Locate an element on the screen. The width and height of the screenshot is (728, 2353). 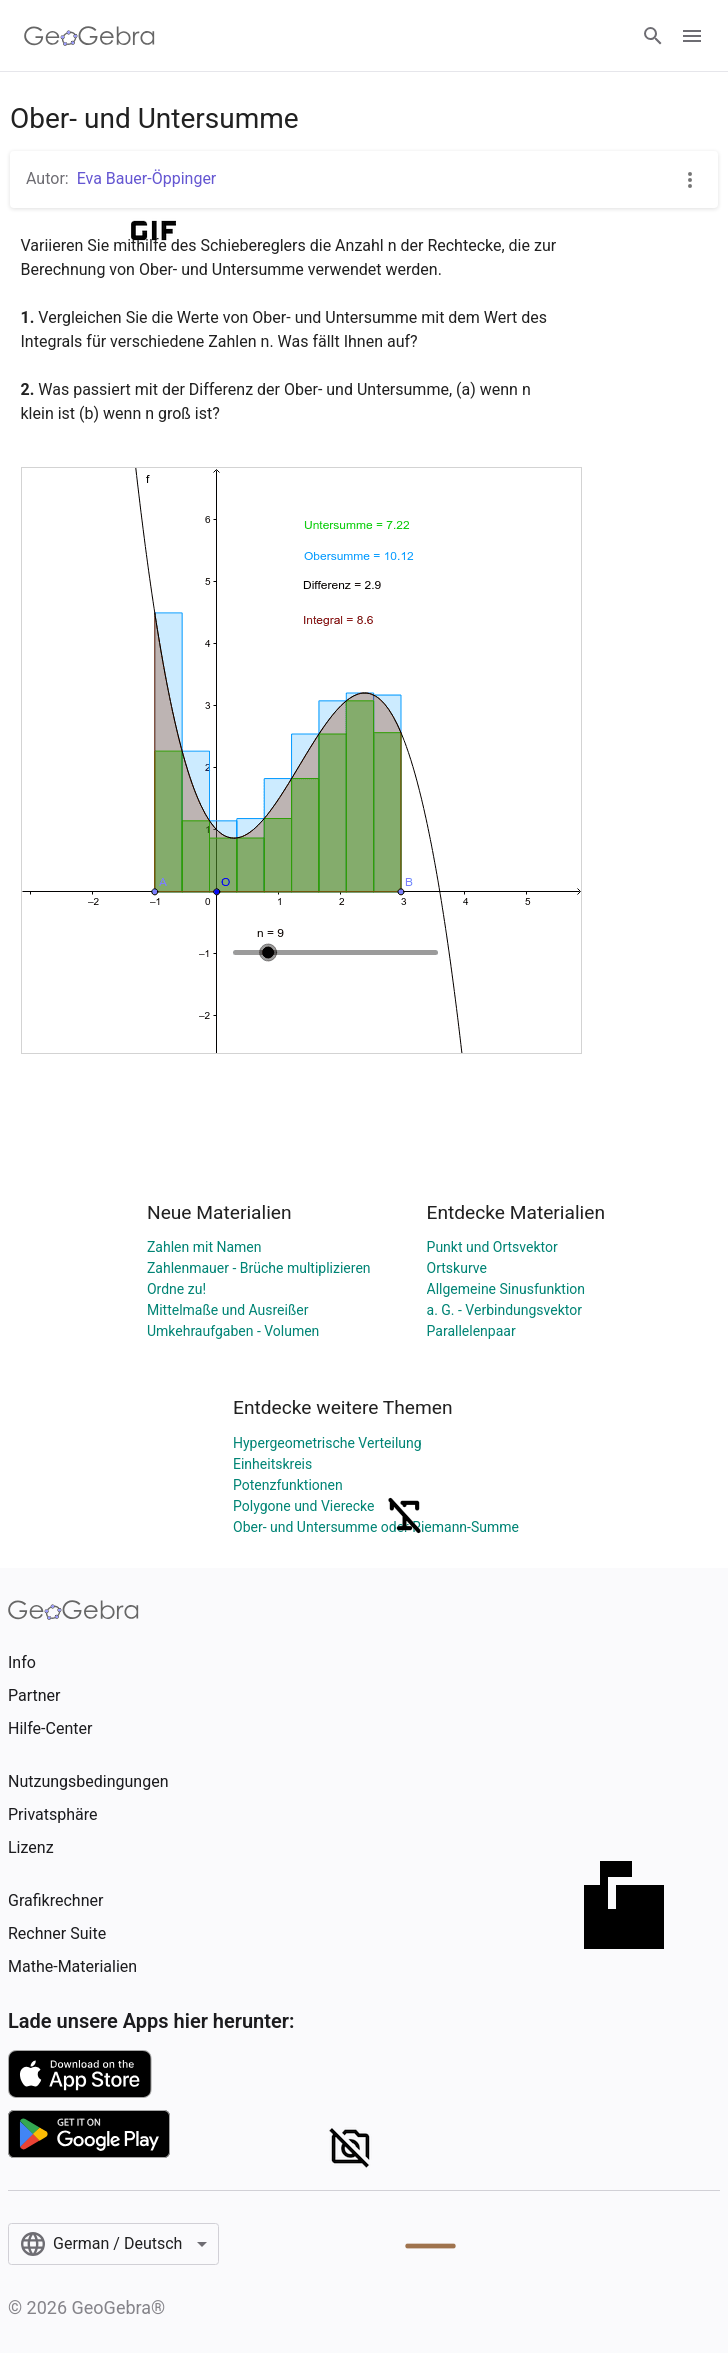
insert a GIF into a message or post is located at coordinates (153, 230).